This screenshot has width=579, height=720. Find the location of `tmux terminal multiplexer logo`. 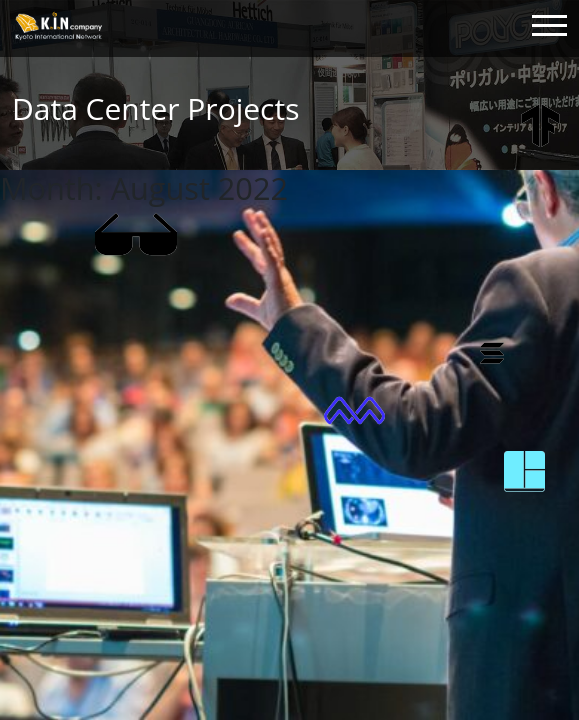

tmux terminal multiplexer logo is located at coordinates (524, 471).